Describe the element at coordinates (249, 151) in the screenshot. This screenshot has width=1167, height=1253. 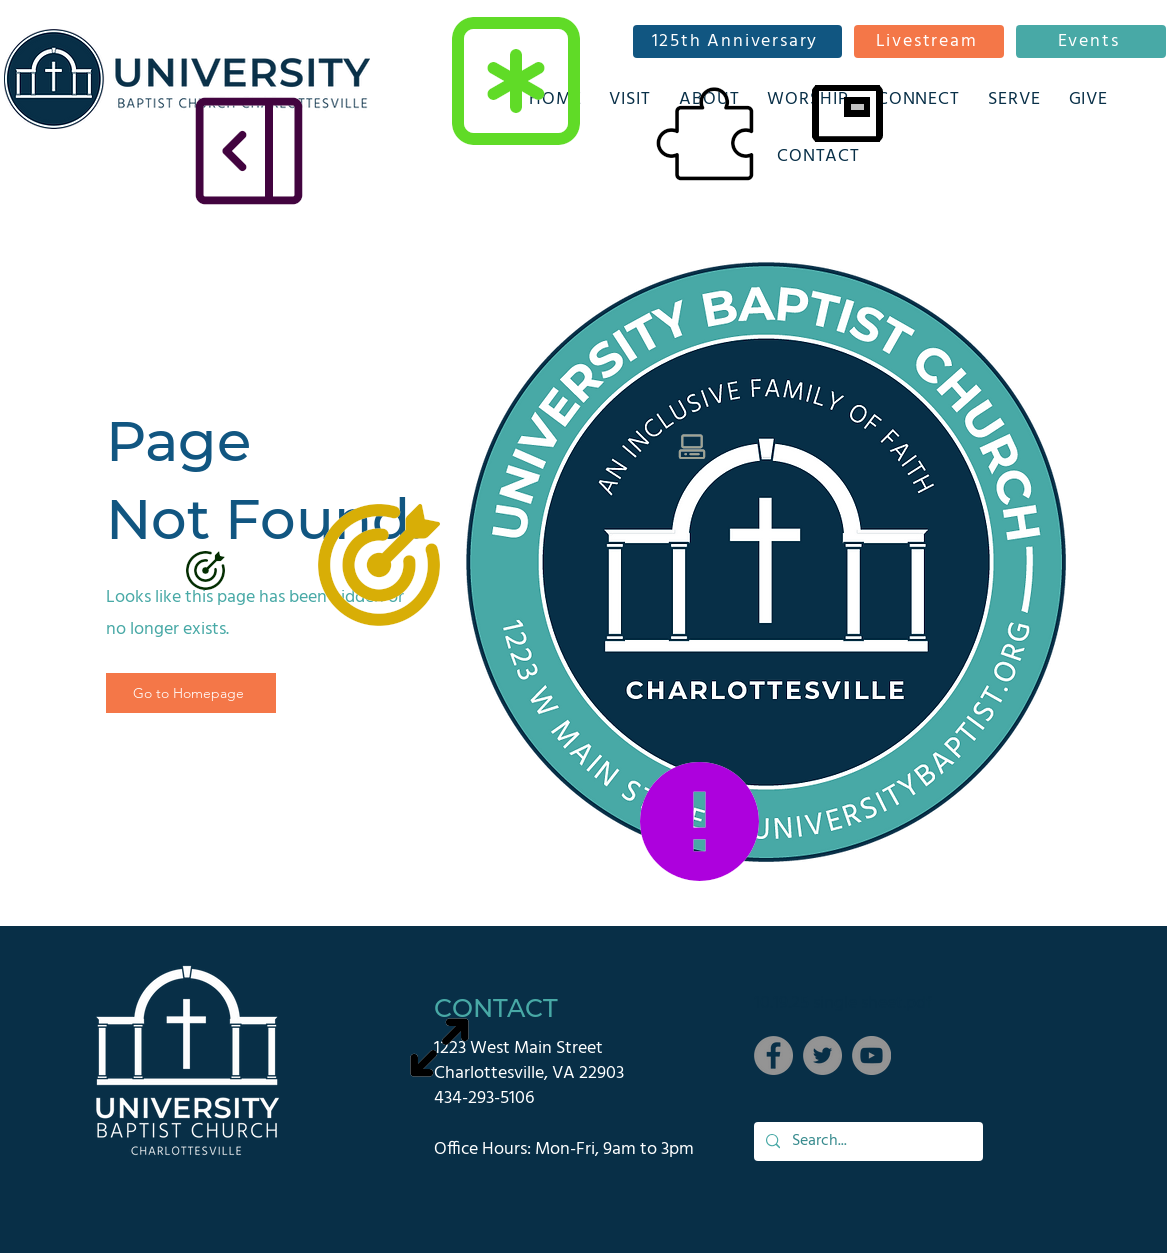
I see `expand the sidebar panel` at that location.